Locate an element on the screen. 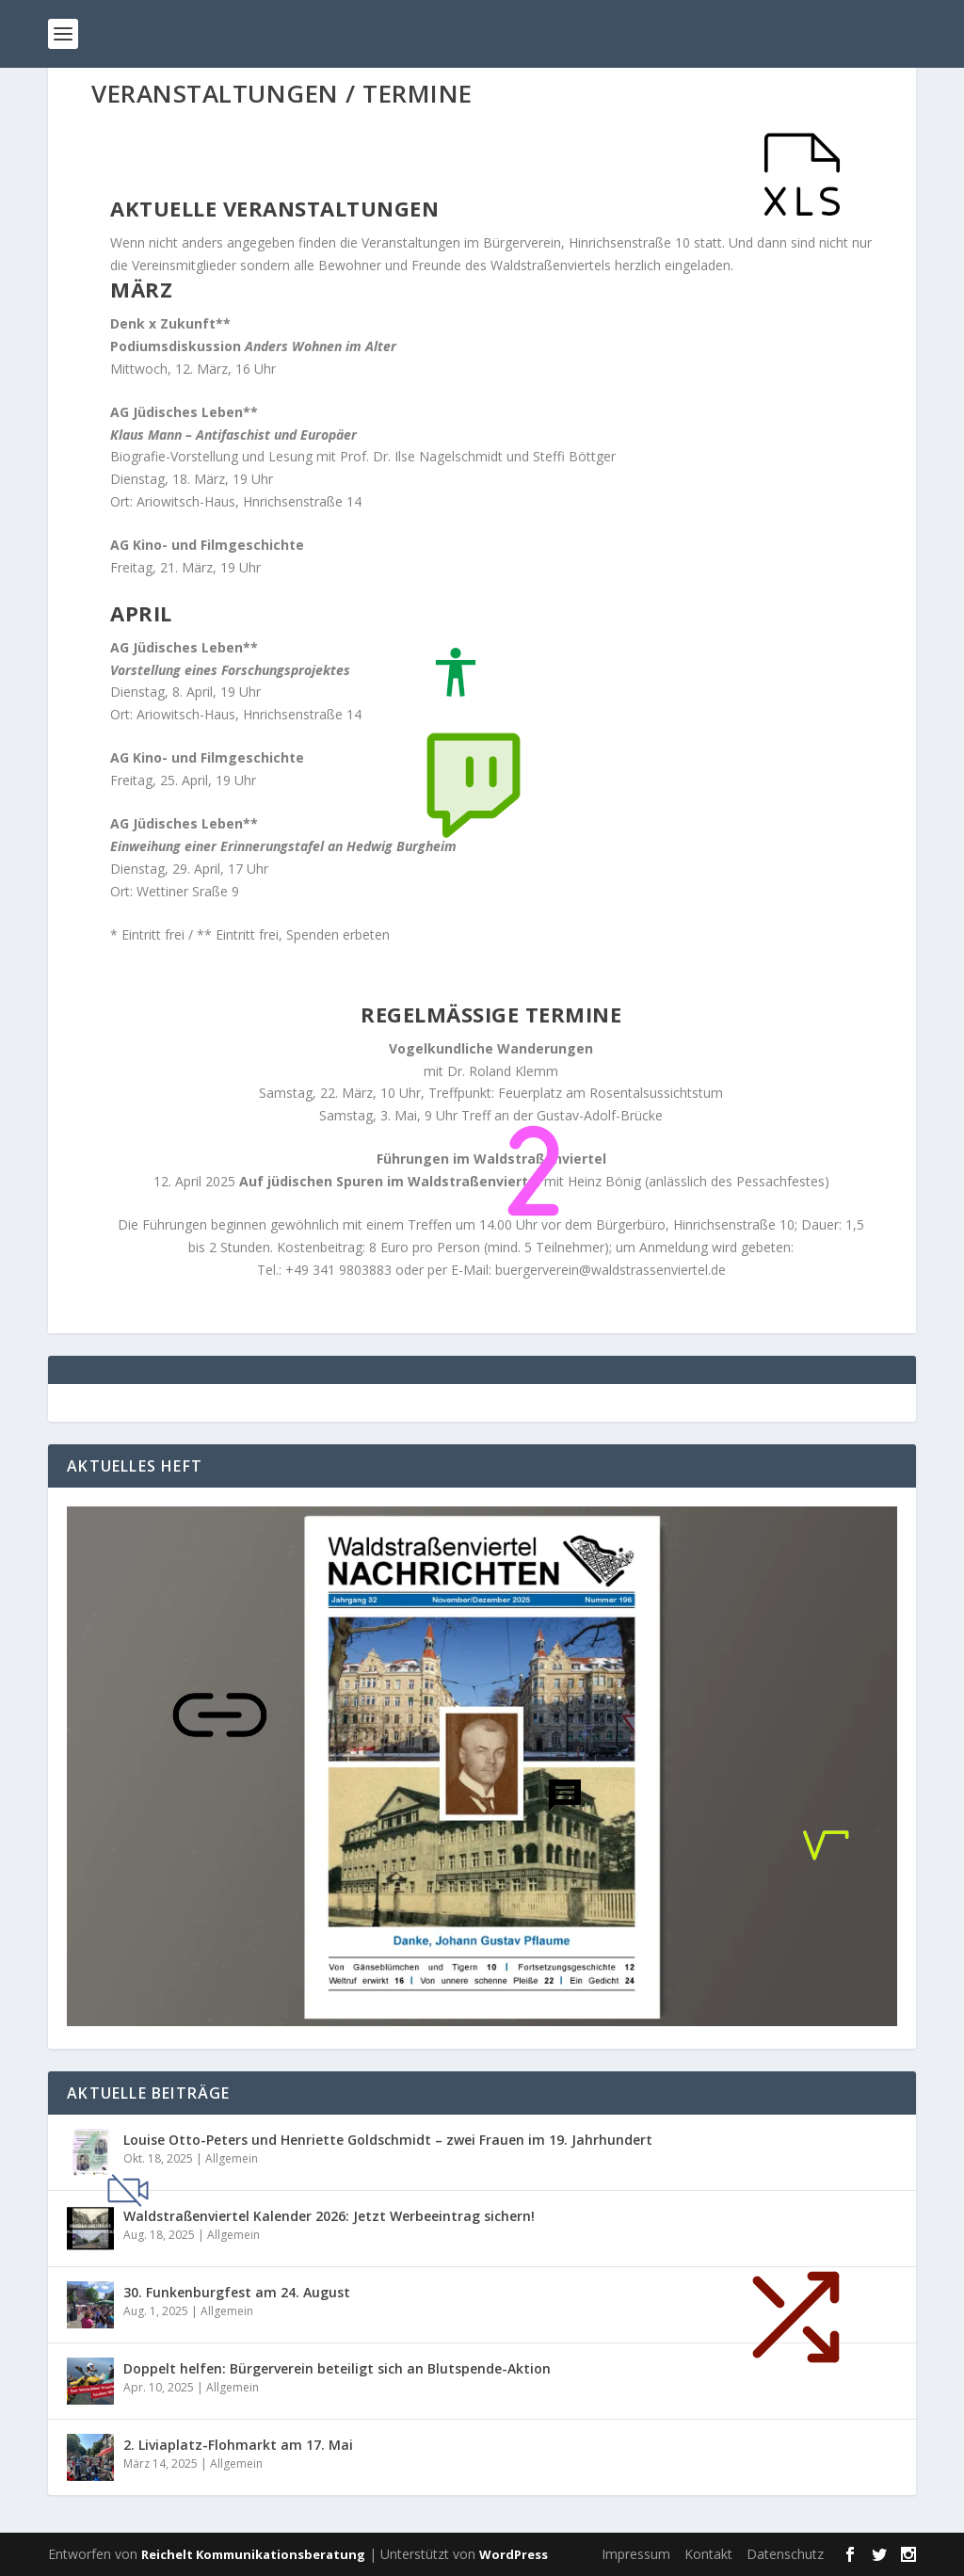 This screenshot has width=964, height=2576. enter or calculate a square root value is located at coordinates (824, 1842).